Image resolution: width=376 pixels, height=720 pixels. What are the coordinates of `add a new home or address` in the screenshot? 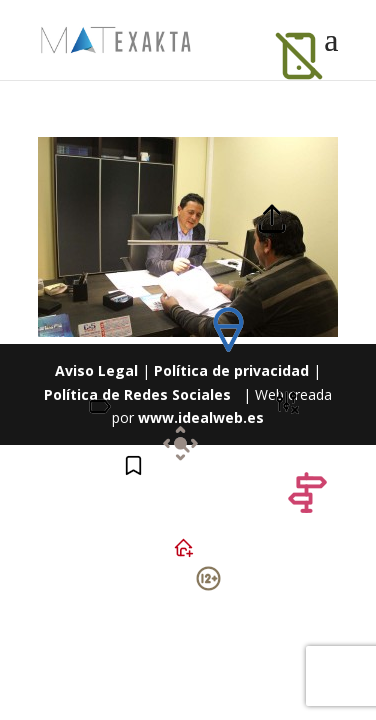 It's located at (183, 547).